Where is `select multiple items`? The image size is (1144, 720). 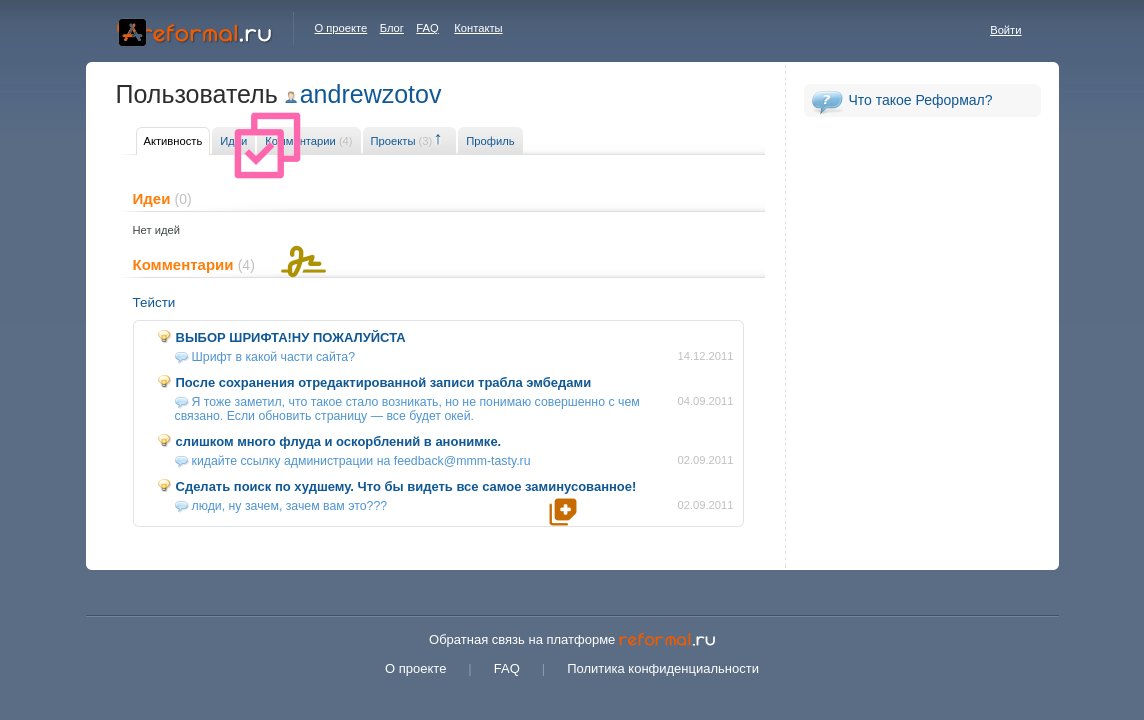 select multiple items is located at coordinates (267, 145).